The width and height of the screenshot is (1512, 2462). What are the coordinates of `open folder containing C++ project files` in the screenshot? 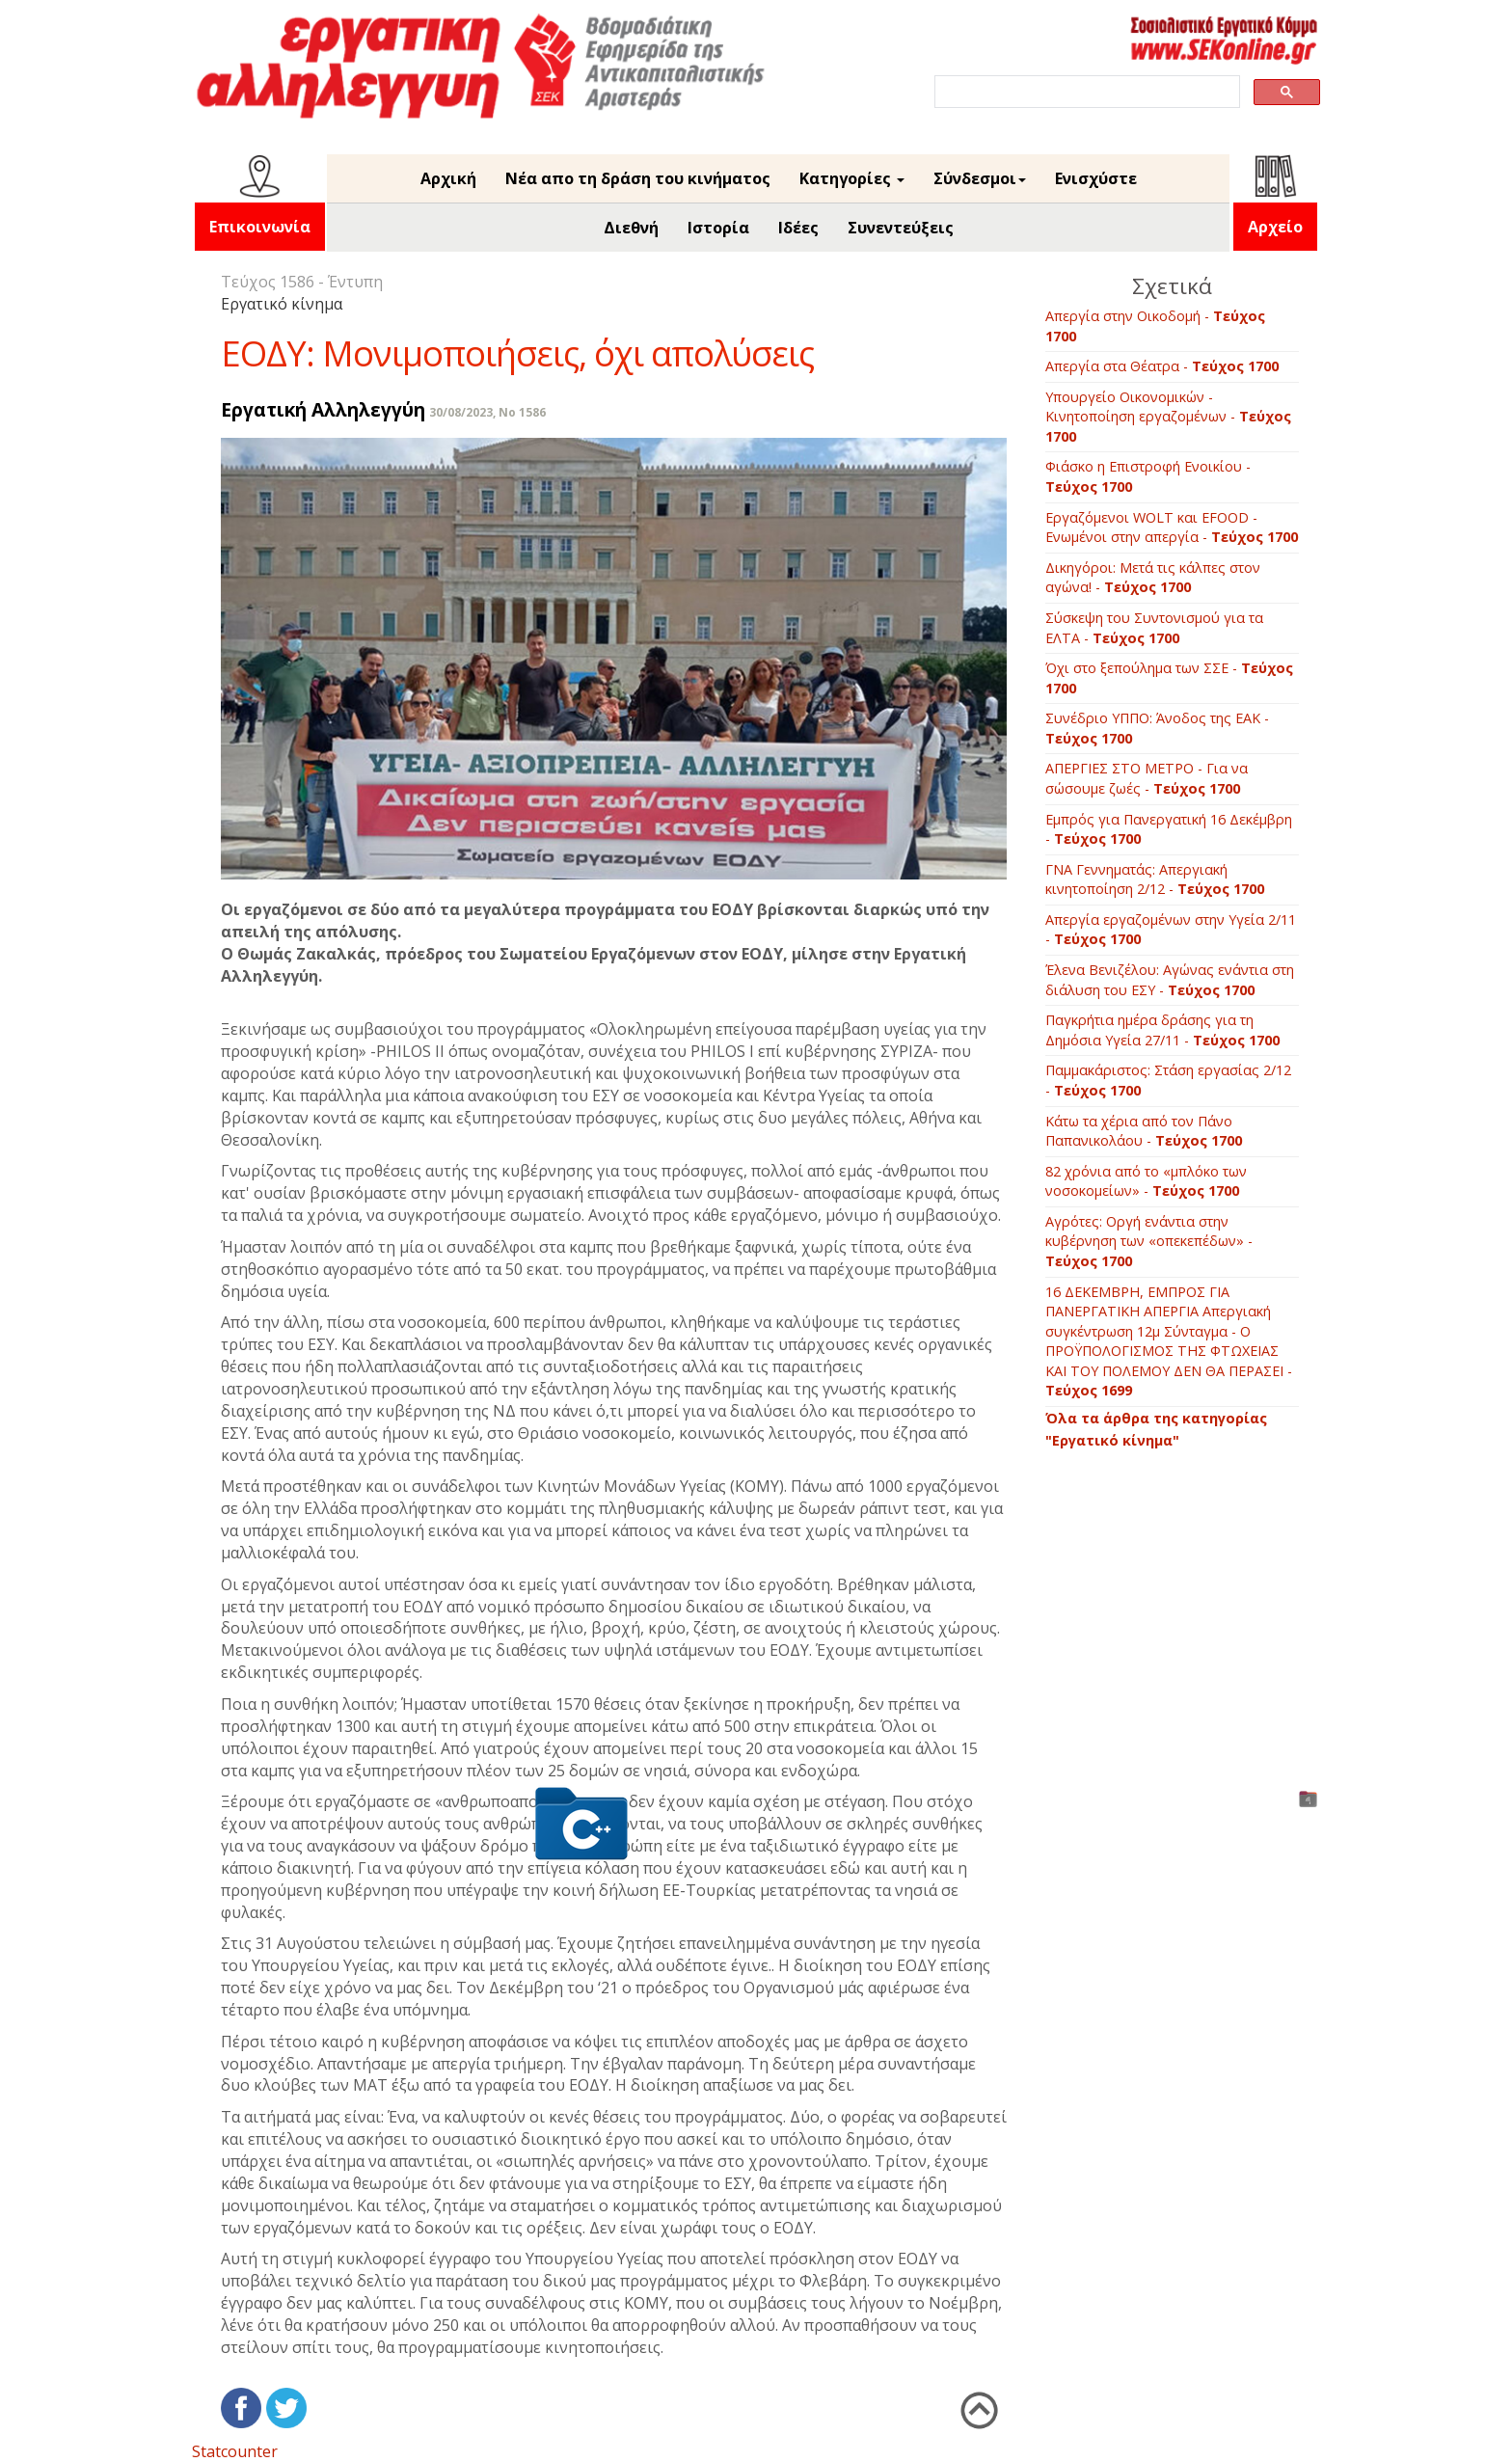 It's located at (580, 1826).